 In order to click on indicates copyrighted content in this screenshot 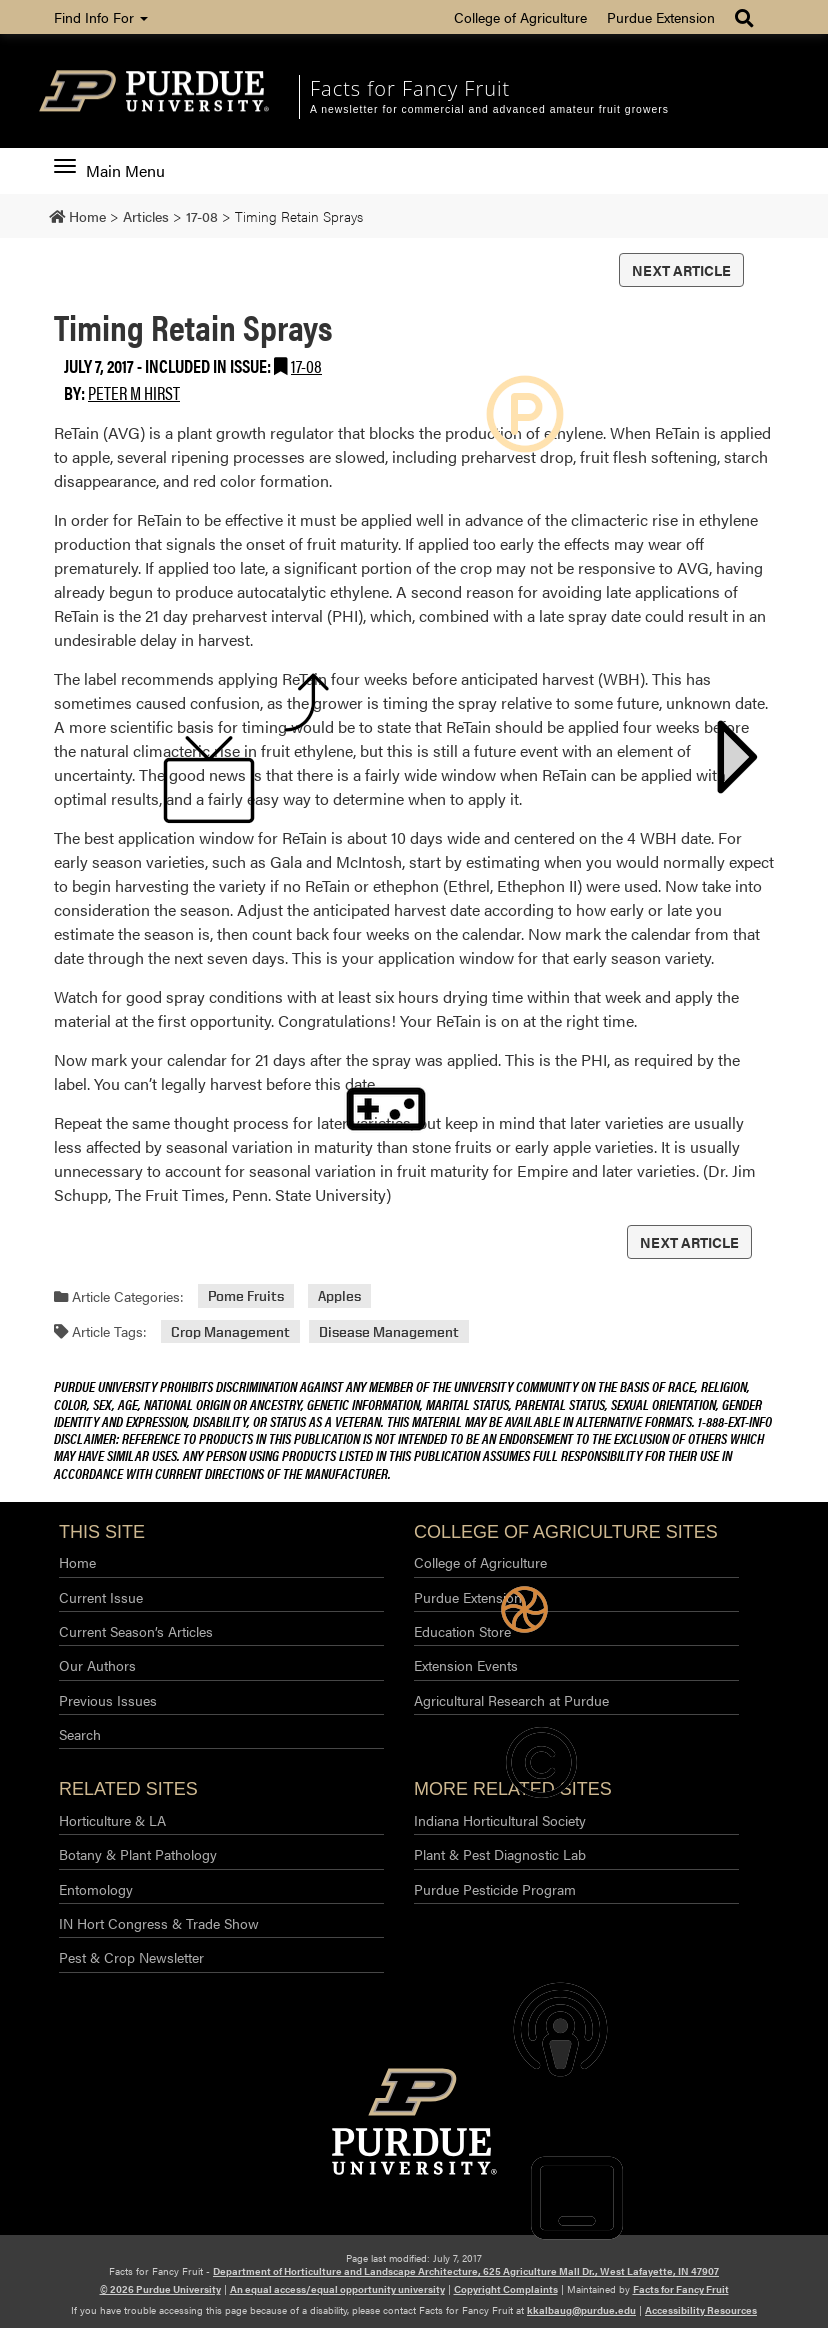, I will do `click(541, 1762)`.